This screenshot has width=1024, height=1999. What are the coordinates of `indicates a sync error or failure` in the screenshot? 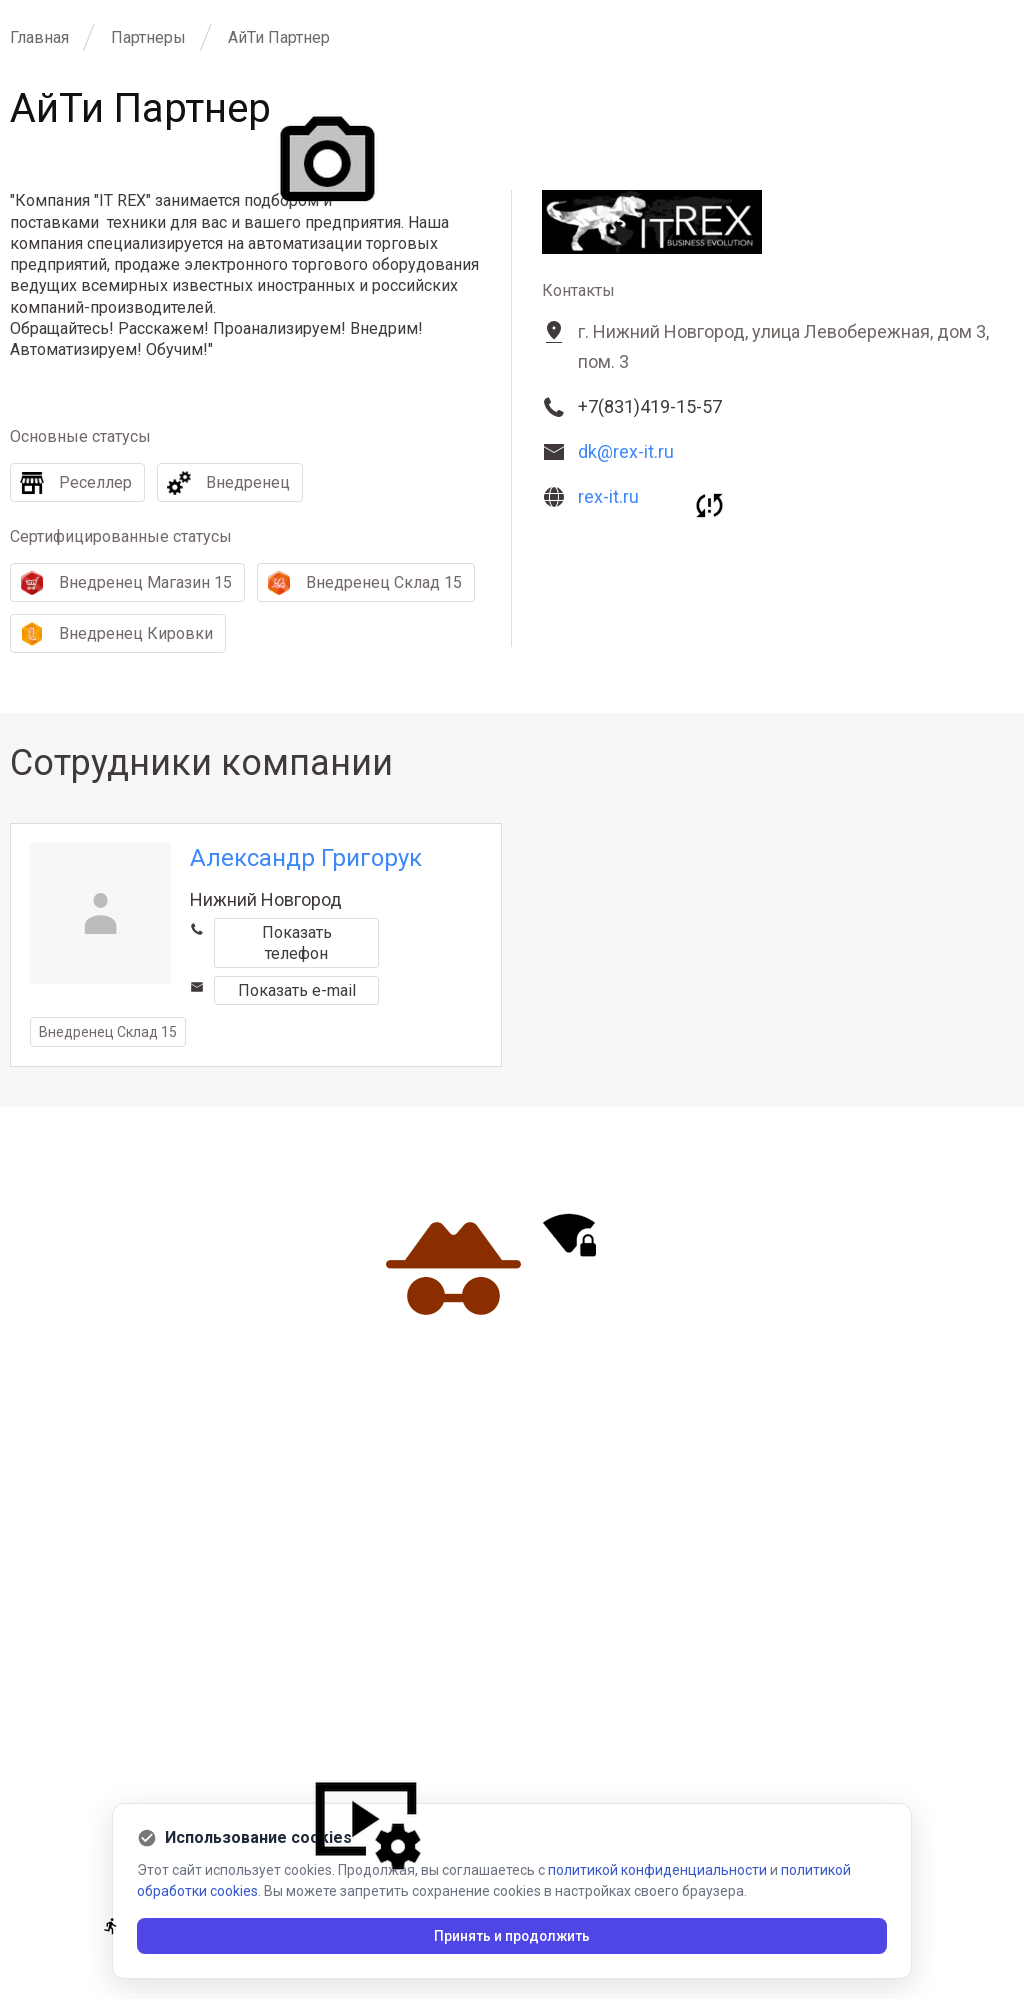 It's located at (709, 505).